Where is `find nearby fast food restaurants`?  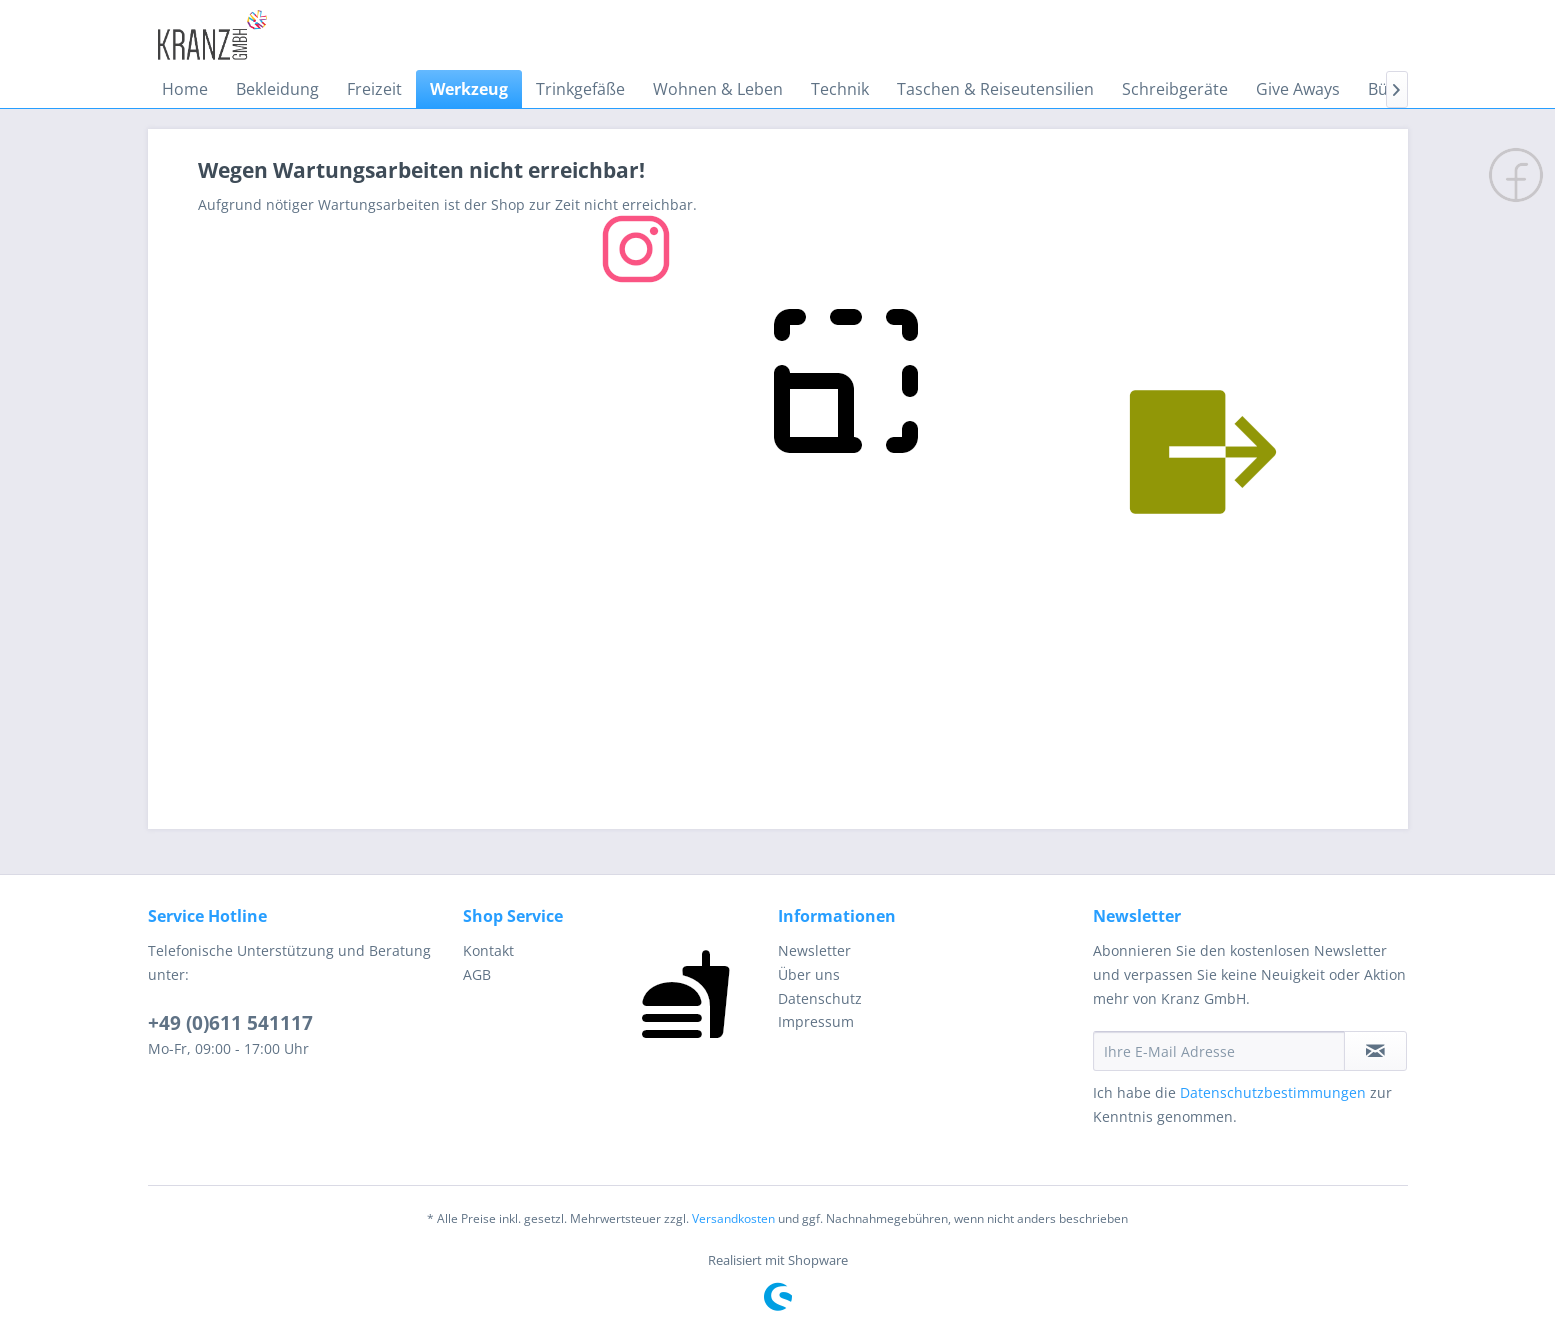 find nearby fast food restaurants is located at coordinates (686, 994).